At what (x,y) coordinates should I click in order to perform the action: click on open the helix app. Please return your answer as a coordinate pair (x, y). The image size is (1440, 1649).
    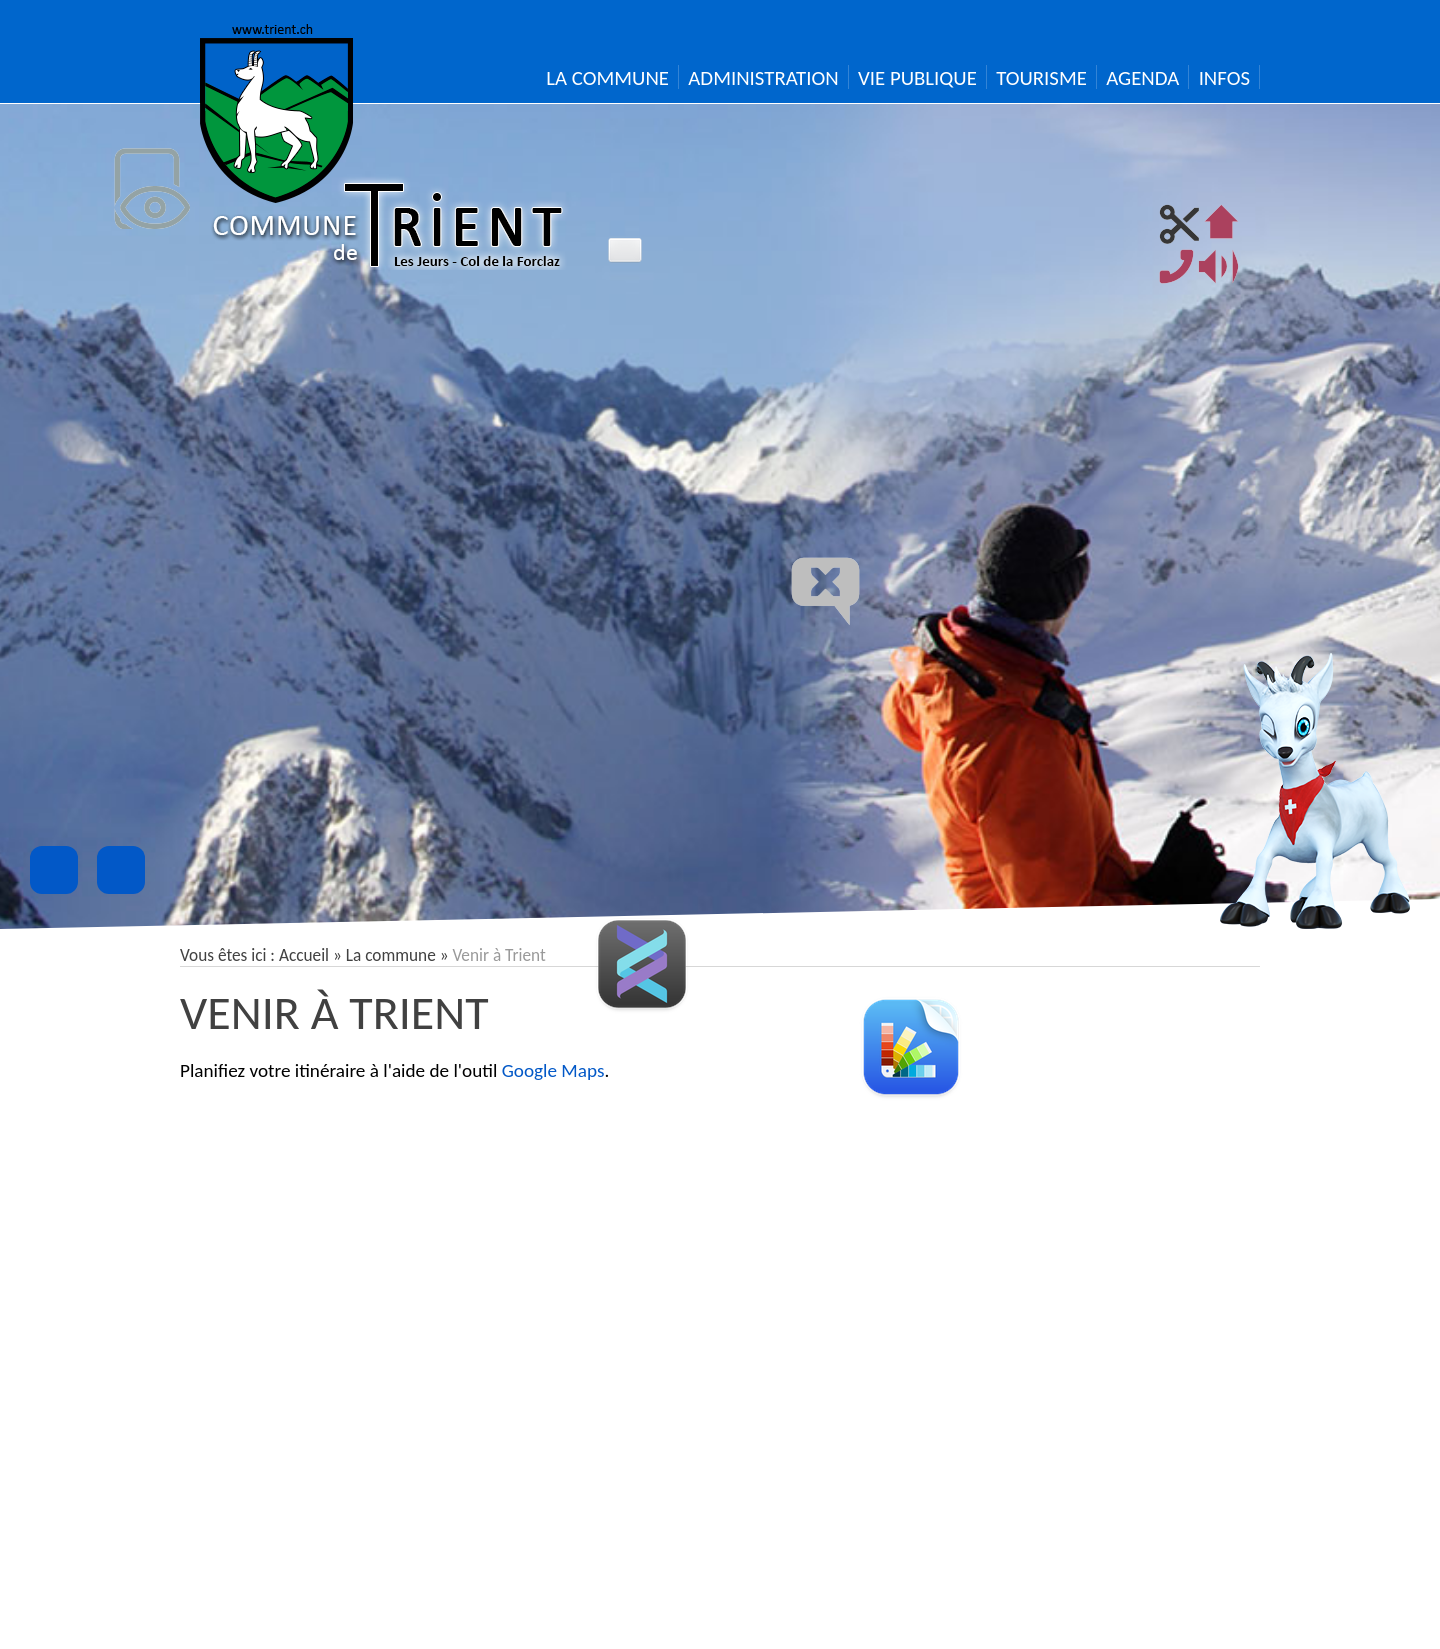
    Looking at the image, I should click on (642, 964).